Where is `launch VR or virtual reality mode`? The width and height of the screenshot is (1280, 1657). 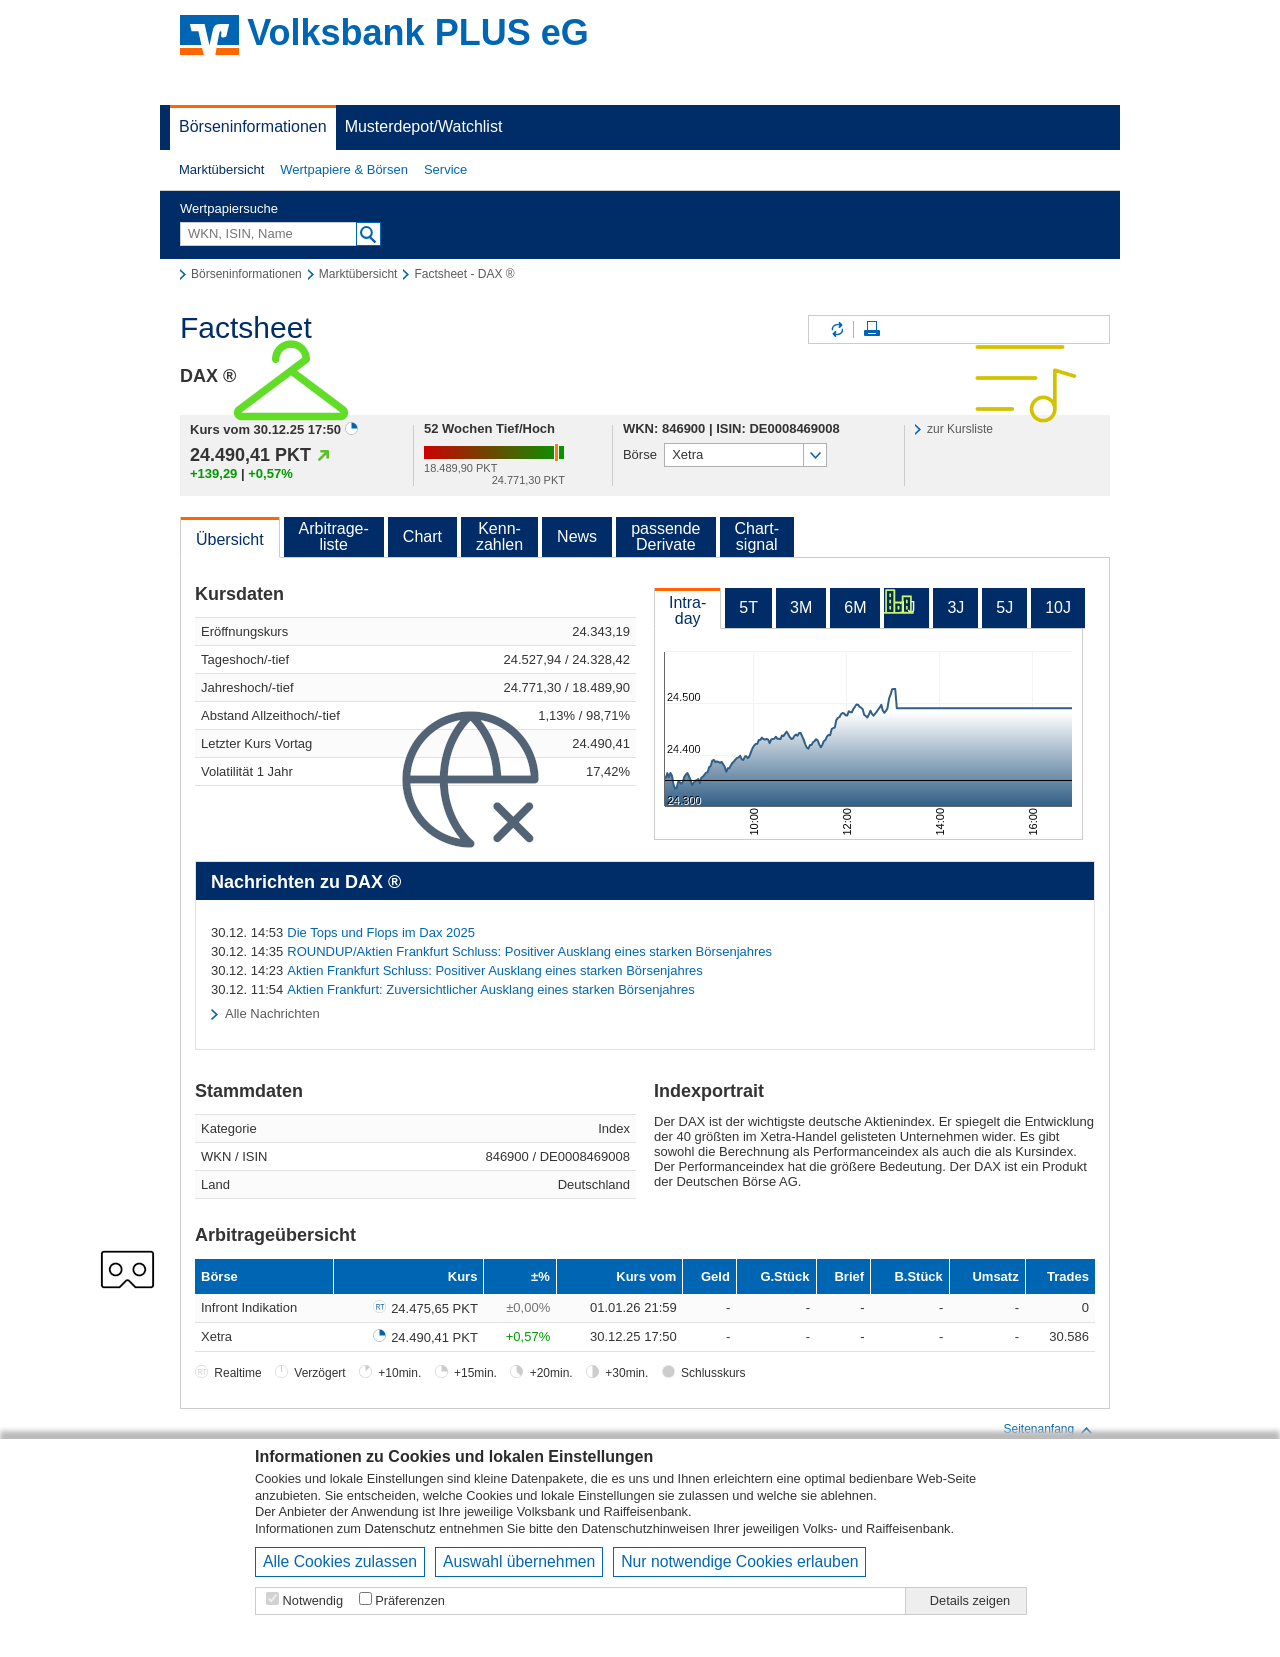
launch VR or virtual reality mode is located at coordinates (127, 1269).